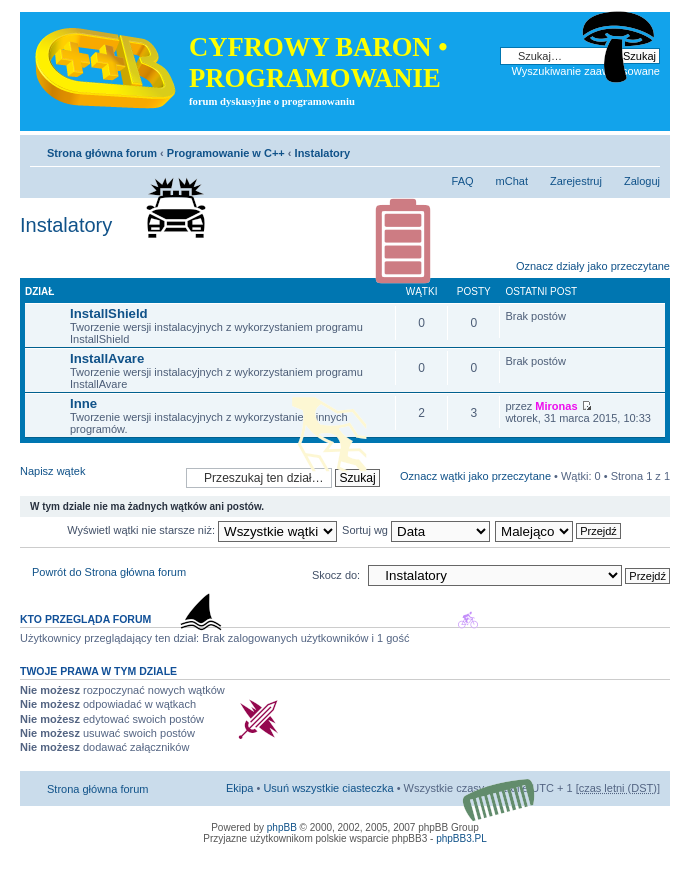  I want to click on indicates shark or dangerous water warning, so click(201, 612).